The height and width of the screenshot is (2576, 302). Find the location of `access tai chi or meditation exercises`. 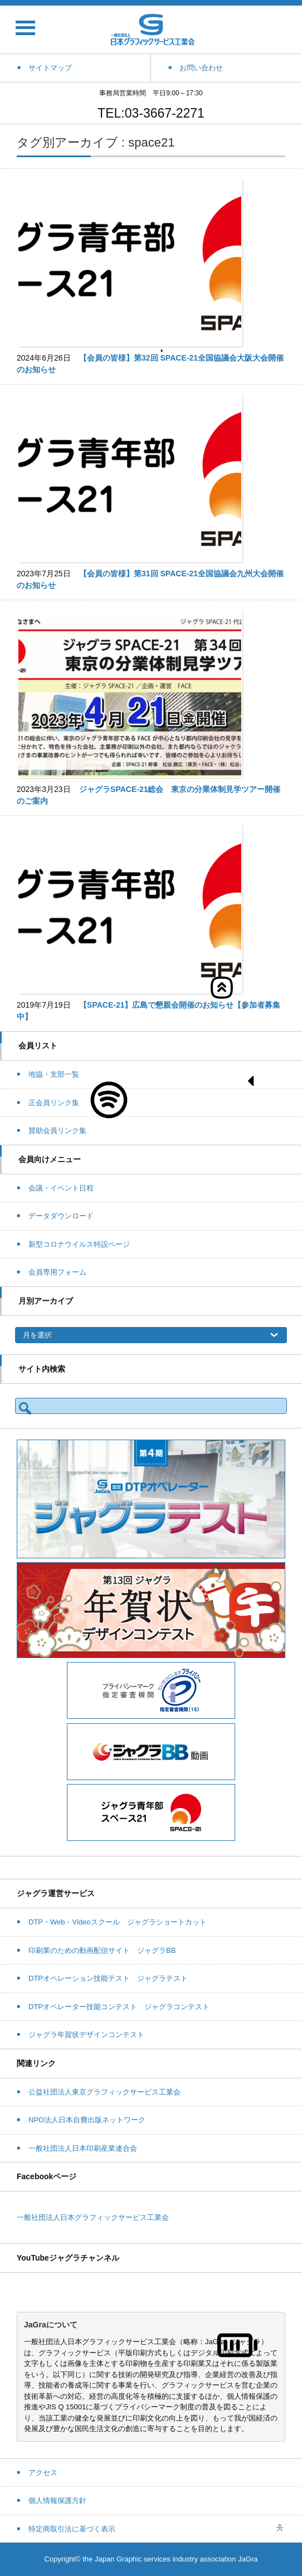

access tai chi or meditation exercises is located at coordinates (280, 2528).